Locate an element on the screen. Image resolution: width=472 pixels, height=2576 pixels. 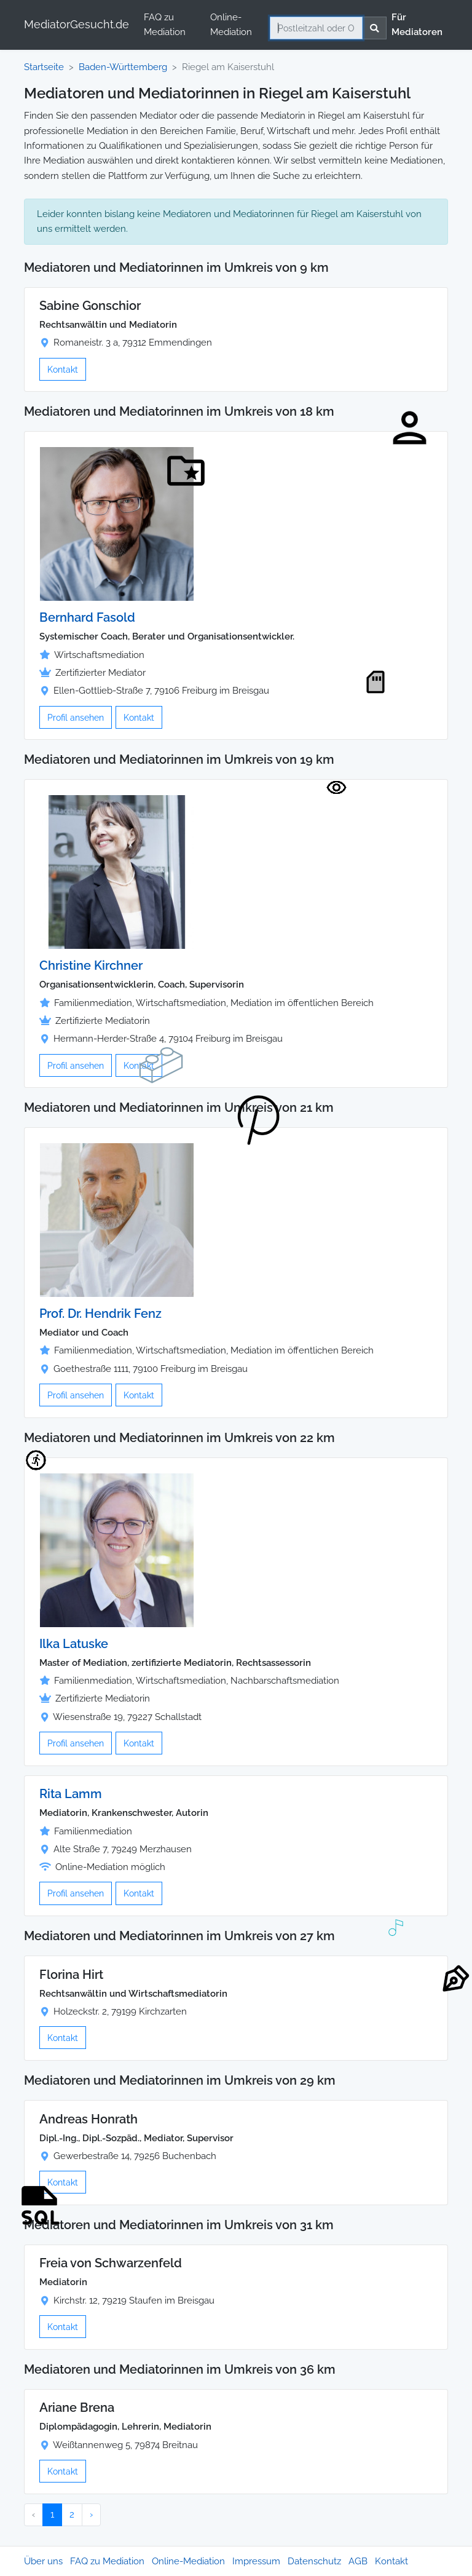
access your starred or favorite files is located at coordinates (186, 470).